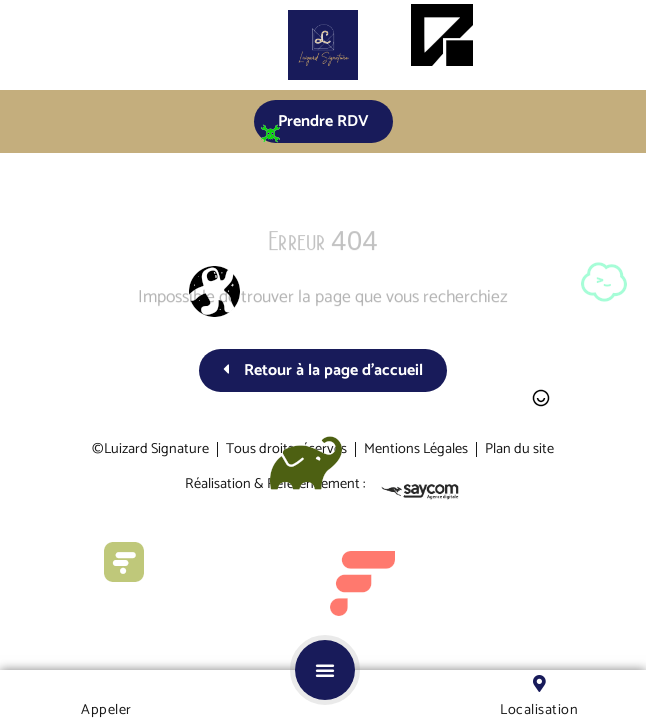  I want to click on flat.io logo, so click(362, 583).